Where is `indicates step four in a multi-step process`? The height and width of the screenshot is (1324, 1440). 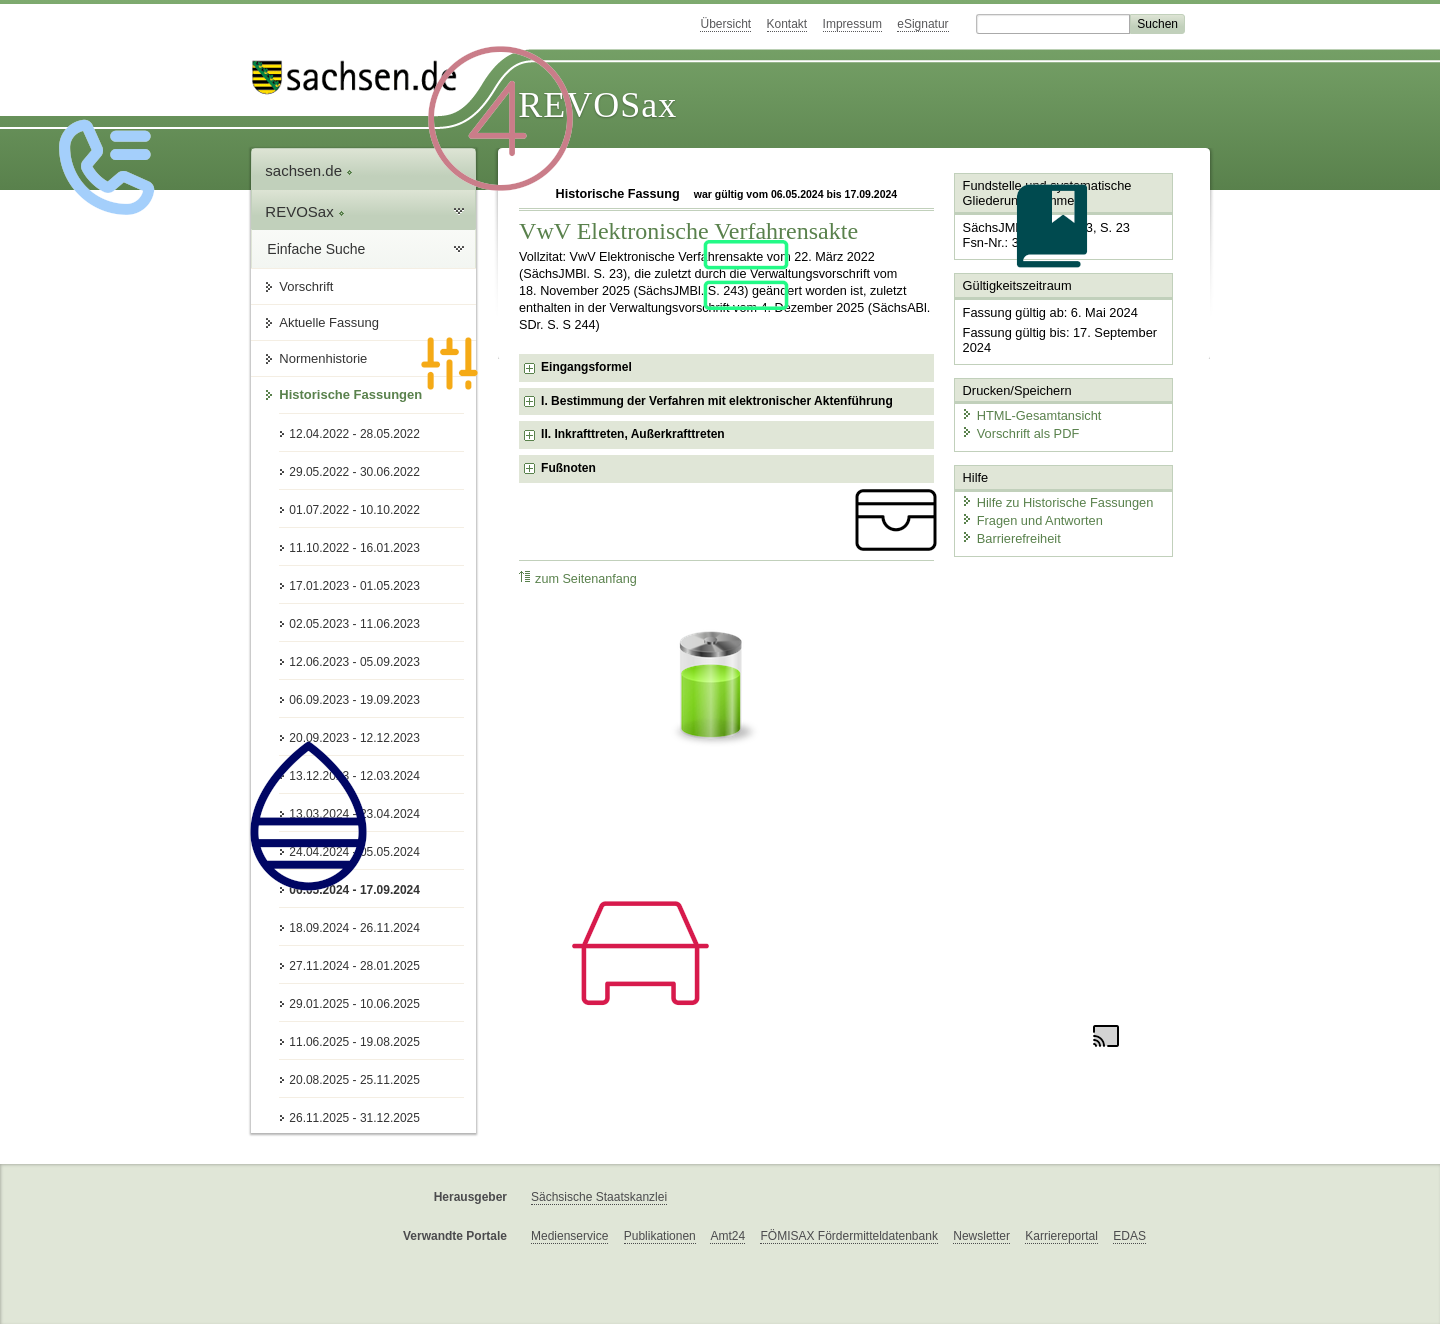 indicates step four in a multi-step process is located at coordinates (500, 118).